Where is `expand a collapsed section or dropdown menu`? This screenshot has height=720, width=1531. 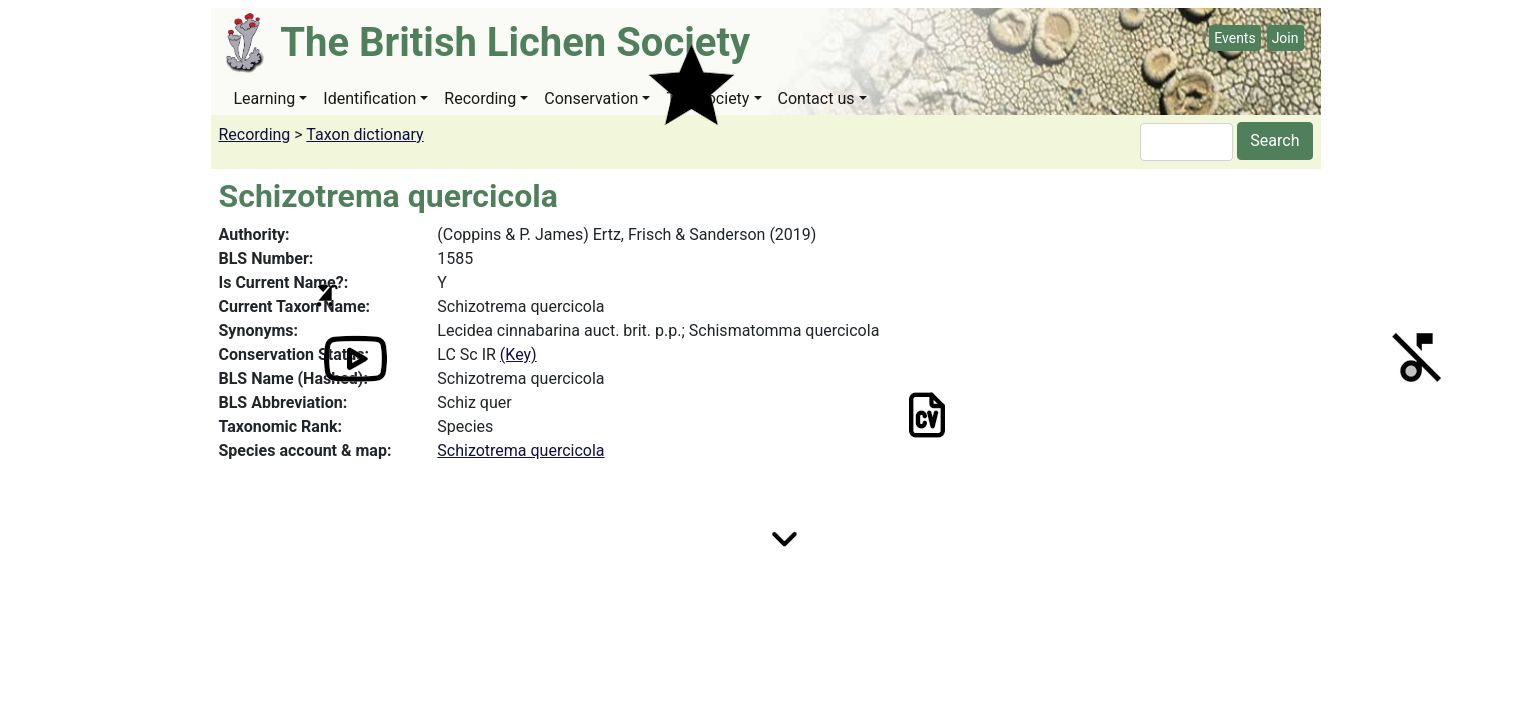 expand a collapsed section or dropdown menu is located at coordinates (784, 538).